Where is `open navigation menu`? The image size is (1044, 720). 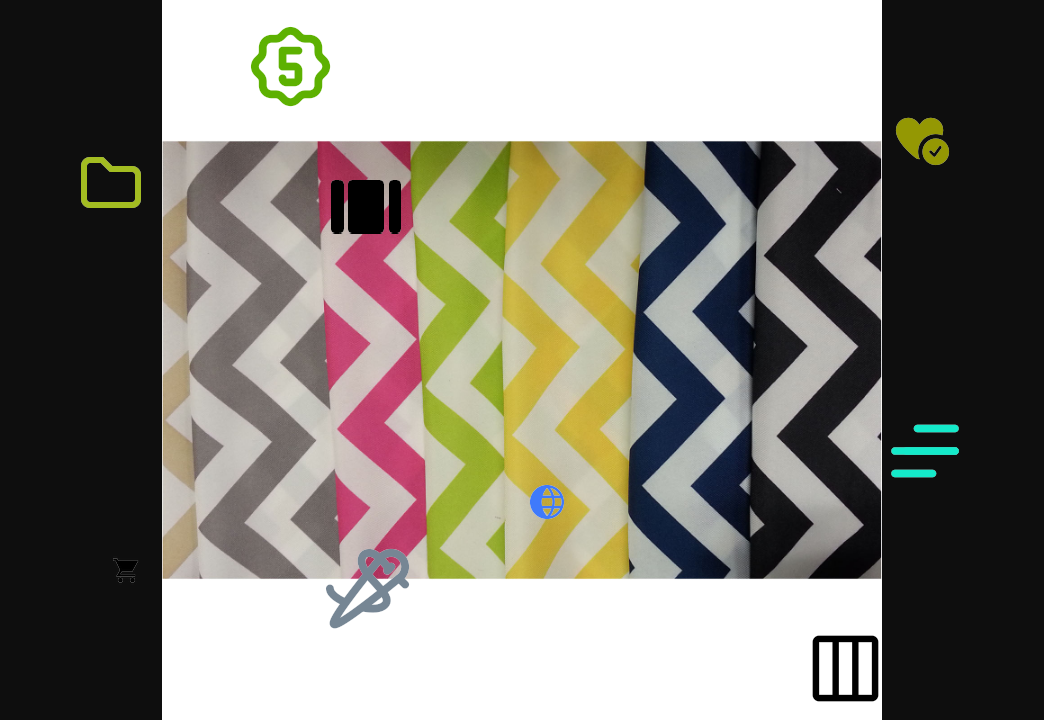 open navigation menu is located at coordinates (925, 451).